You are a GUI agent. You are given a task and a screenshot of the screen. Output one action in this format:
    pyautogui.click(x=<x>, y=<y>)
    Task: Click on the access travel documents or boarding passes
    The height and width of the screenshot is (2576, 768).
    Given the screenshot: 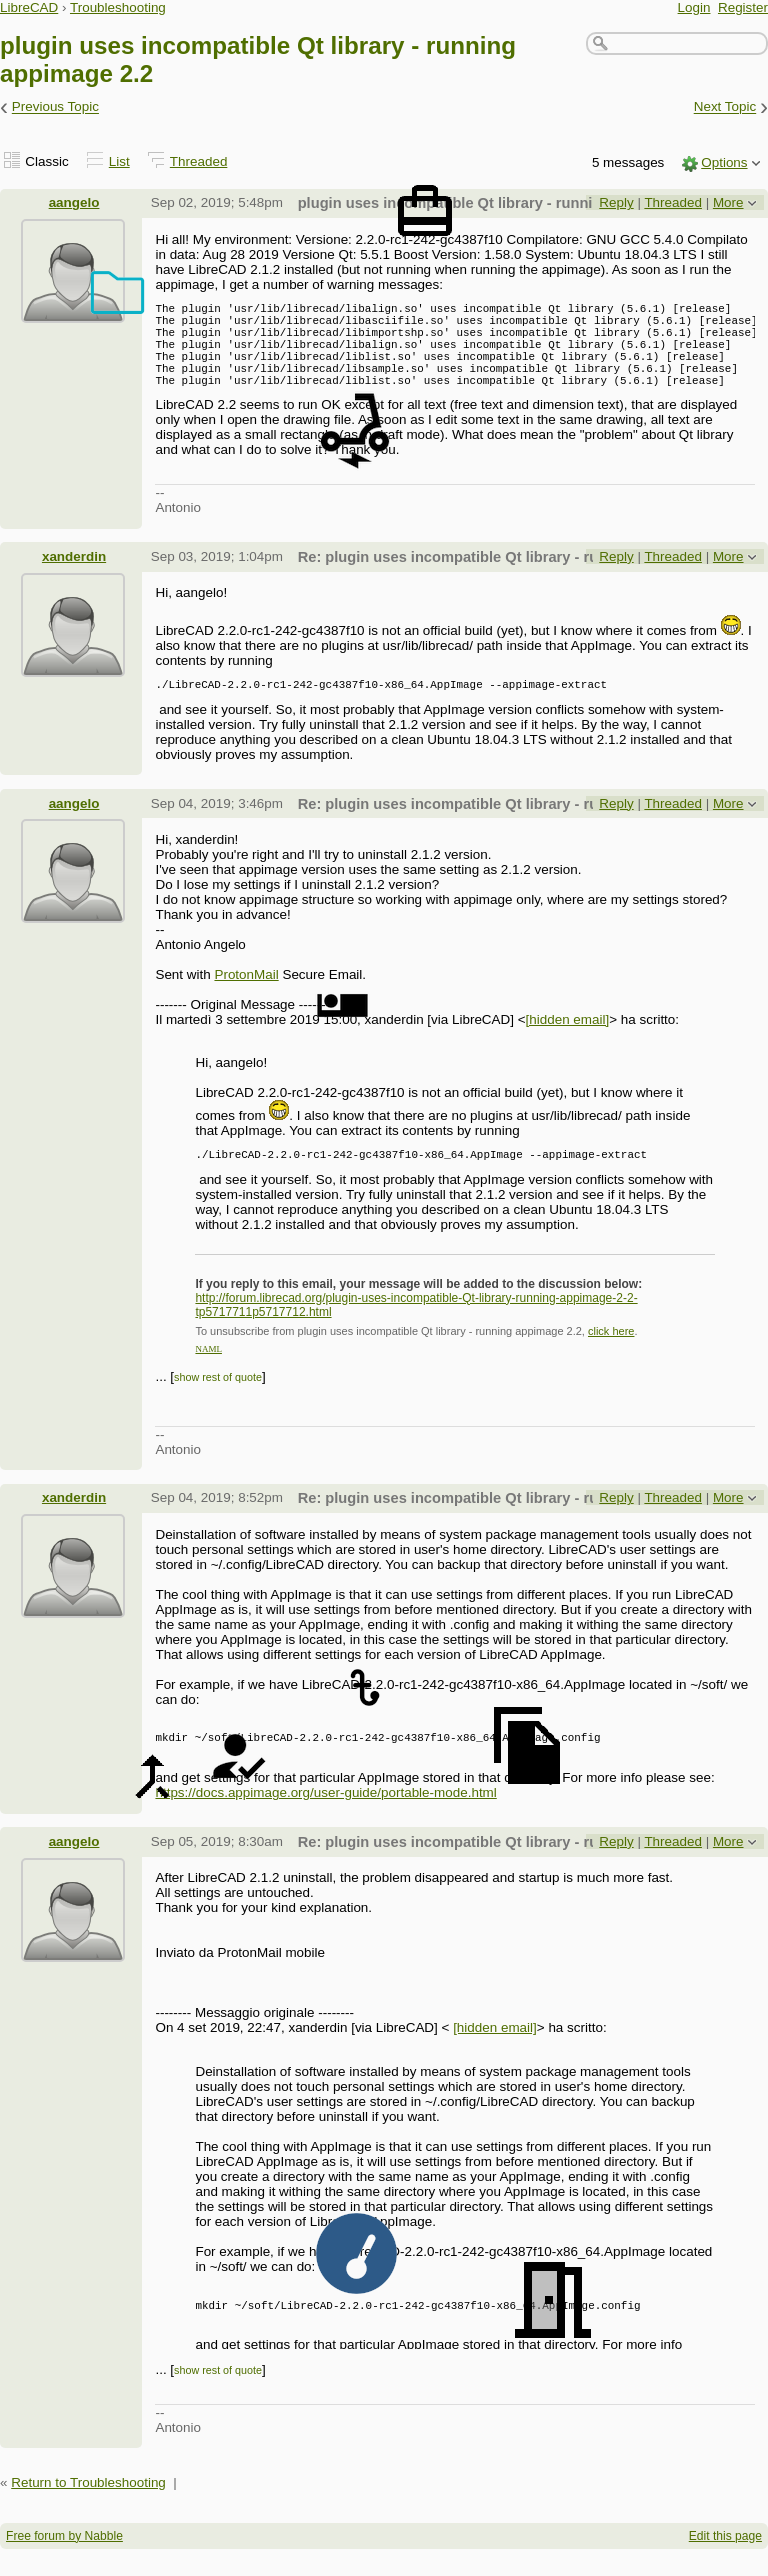 What is the action you would take?
    pyautogui.click(x=425, y=212)
    